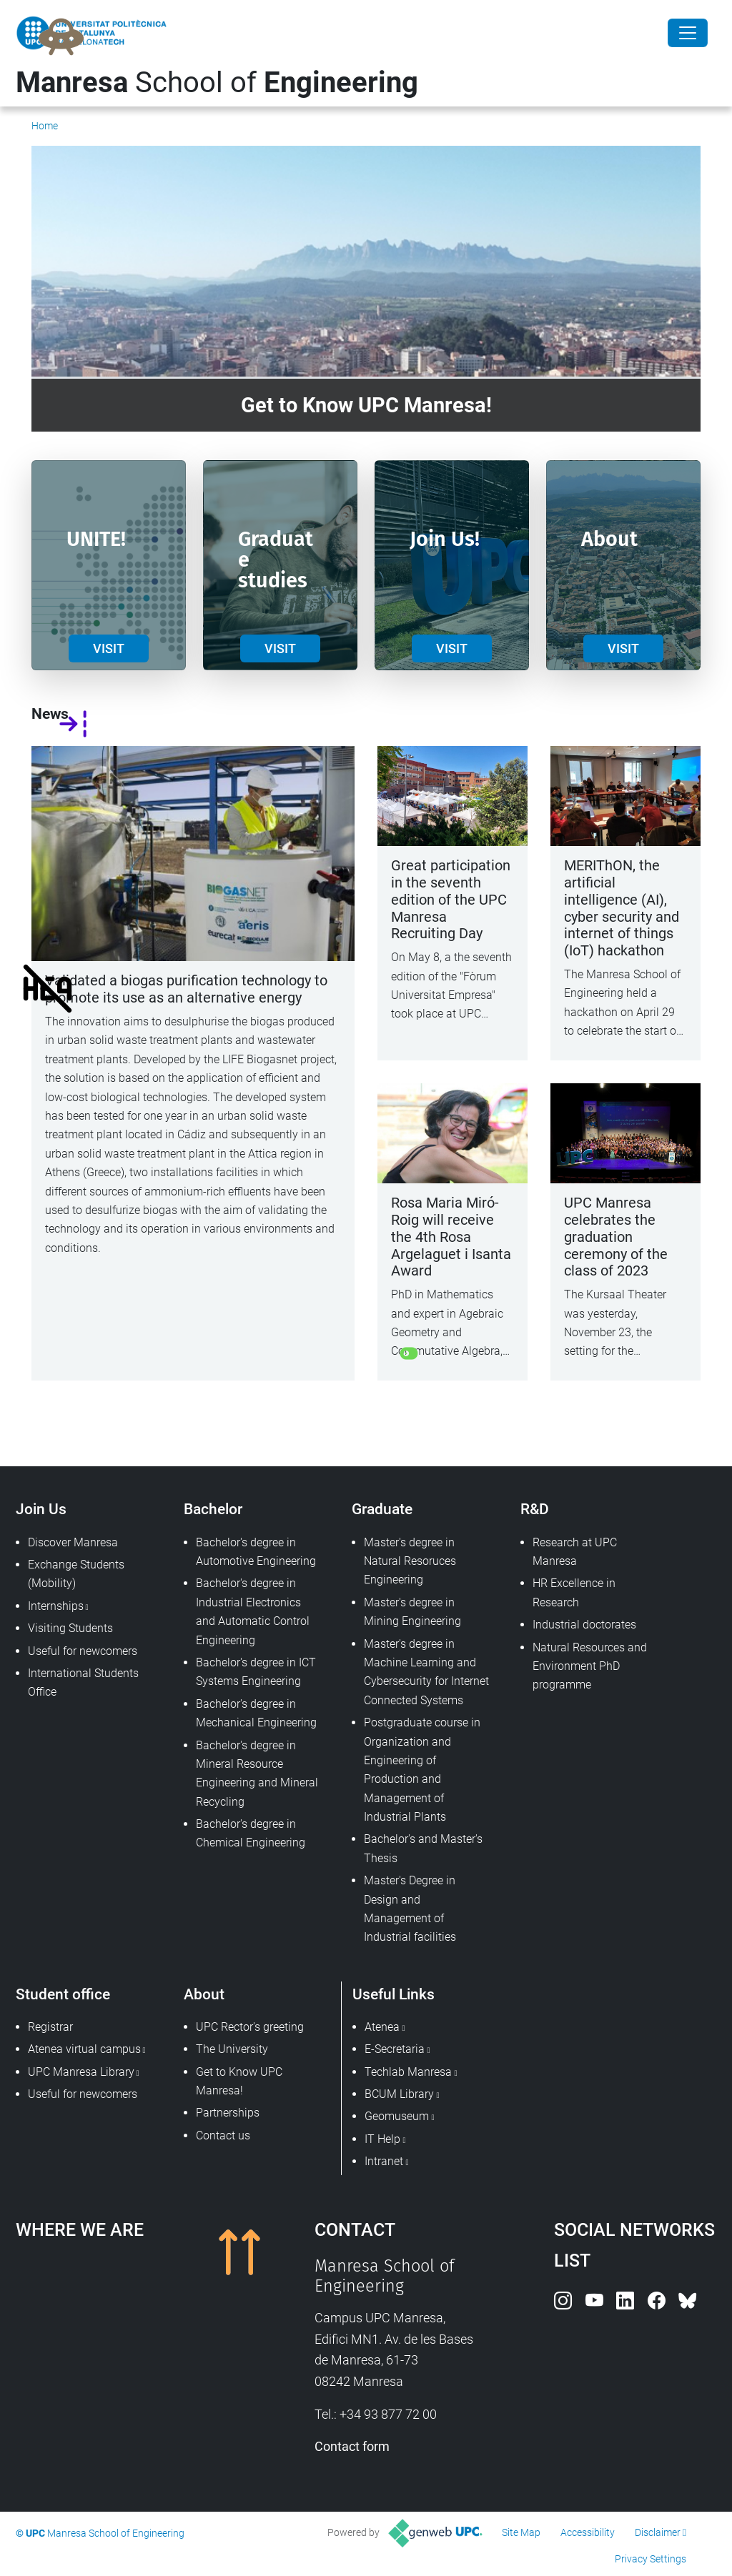 This screenshot has height=2576, width=732. I want to click on access sci-fi or space-themed content, so click(61, 36).